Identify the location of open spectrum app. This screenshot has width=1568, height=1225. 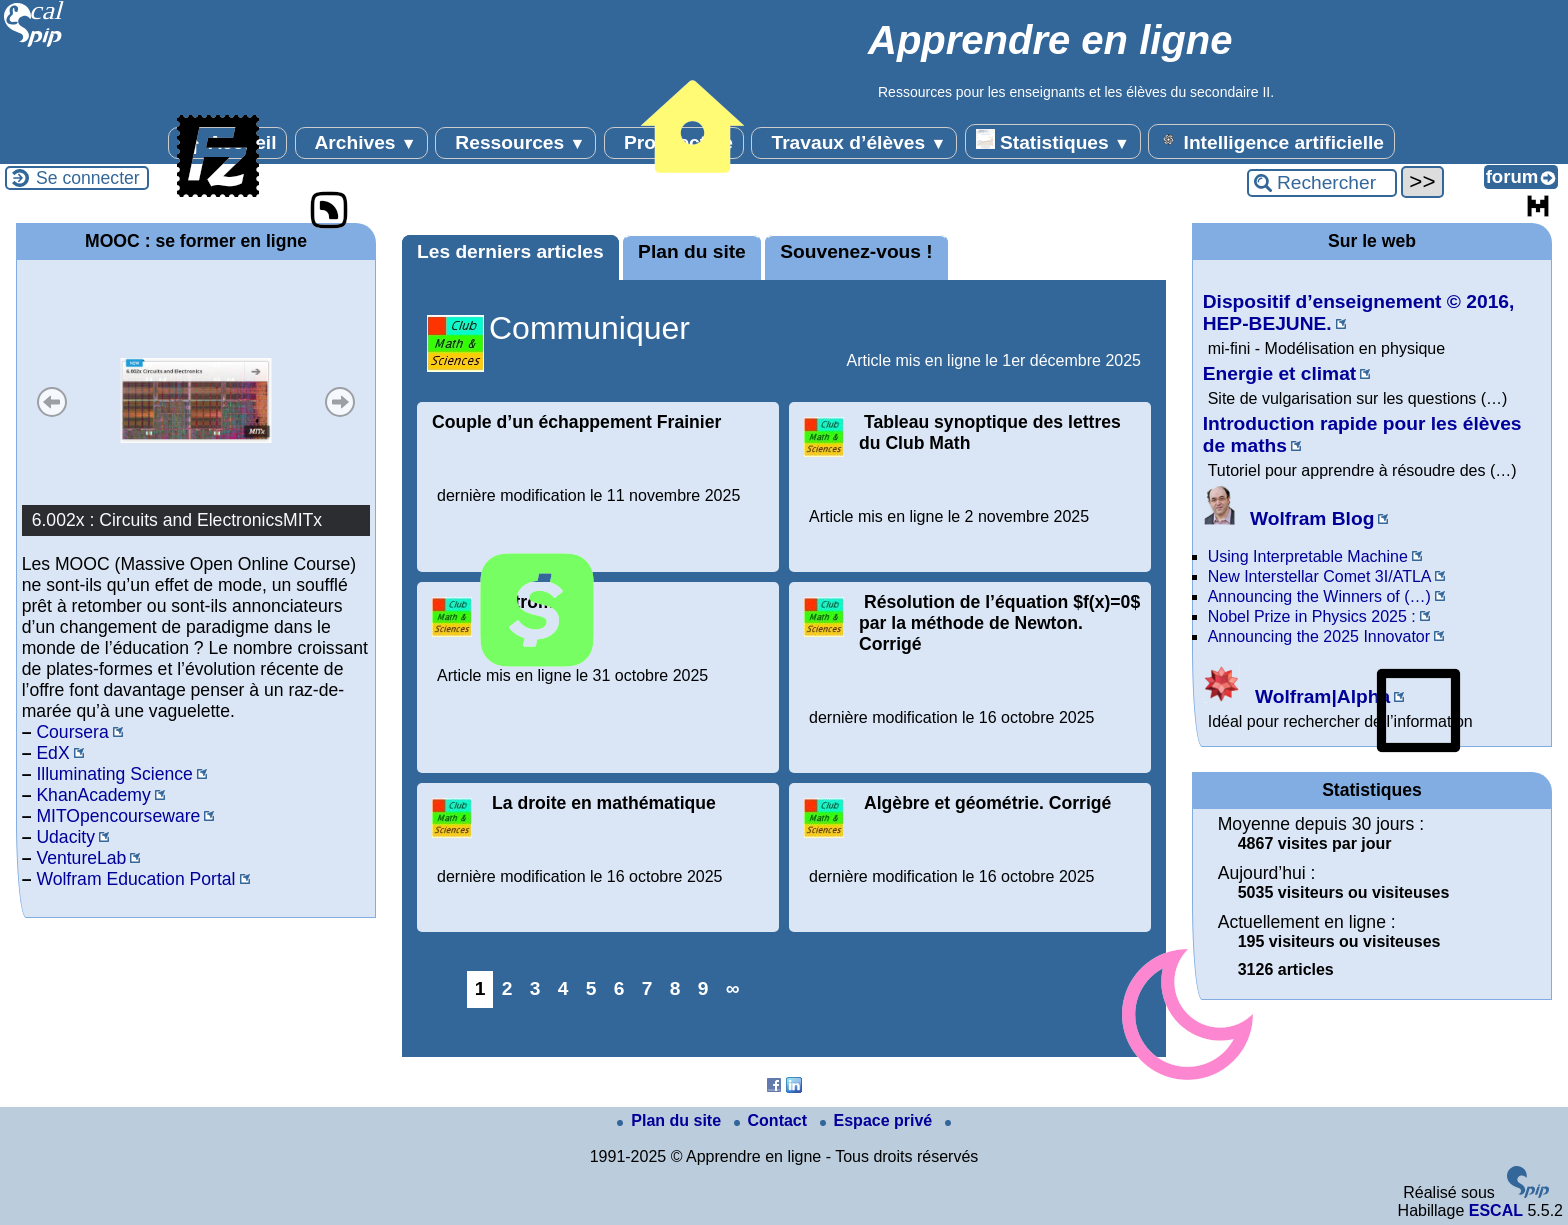
(329, 210).